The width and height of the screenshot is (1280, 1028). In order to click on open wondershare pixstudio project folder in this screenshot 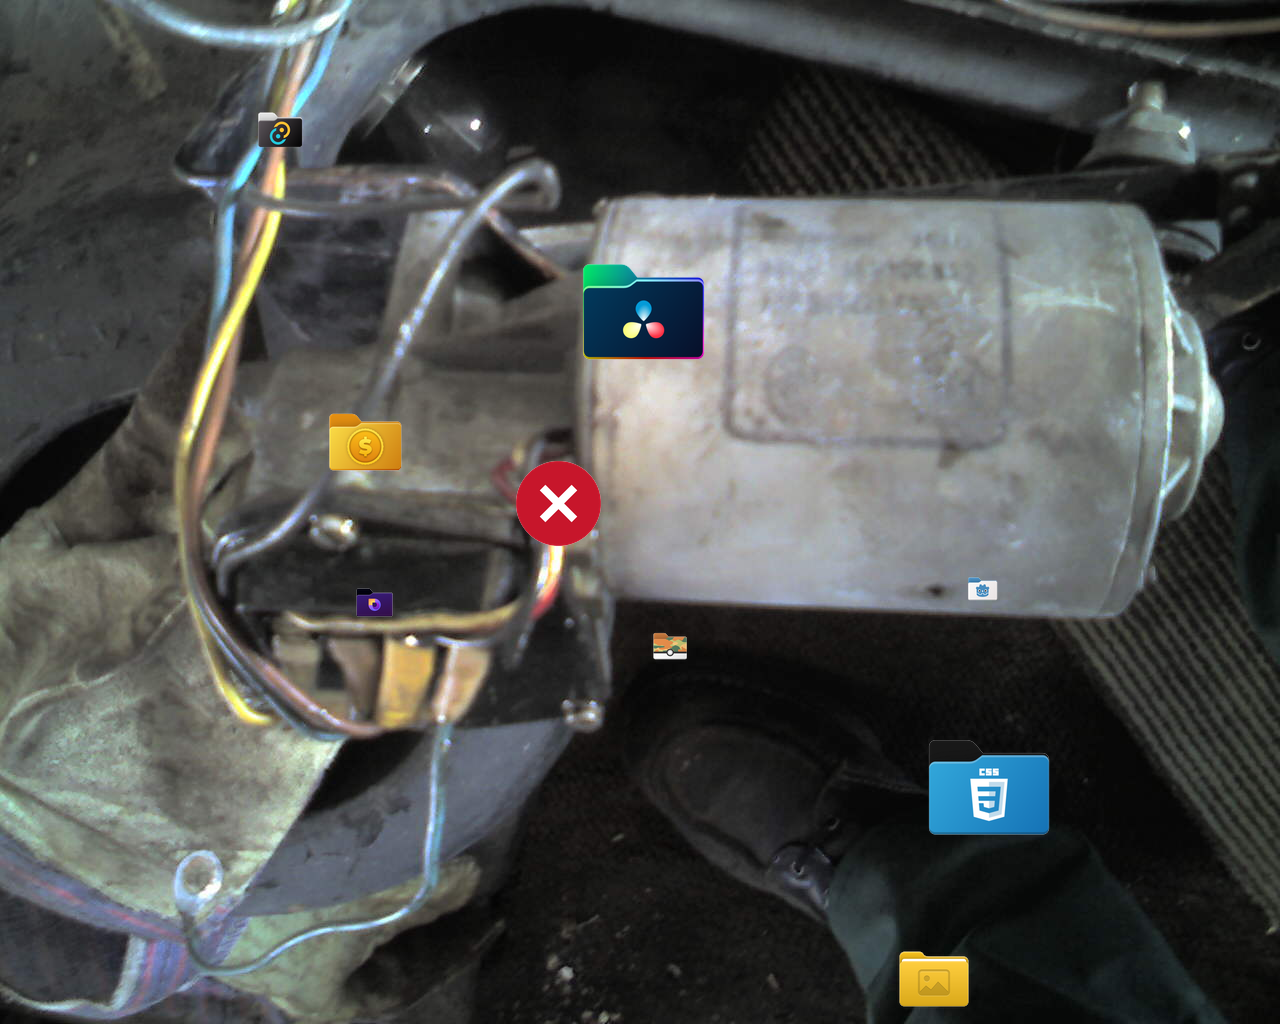, I will do `click(374, 603)`.